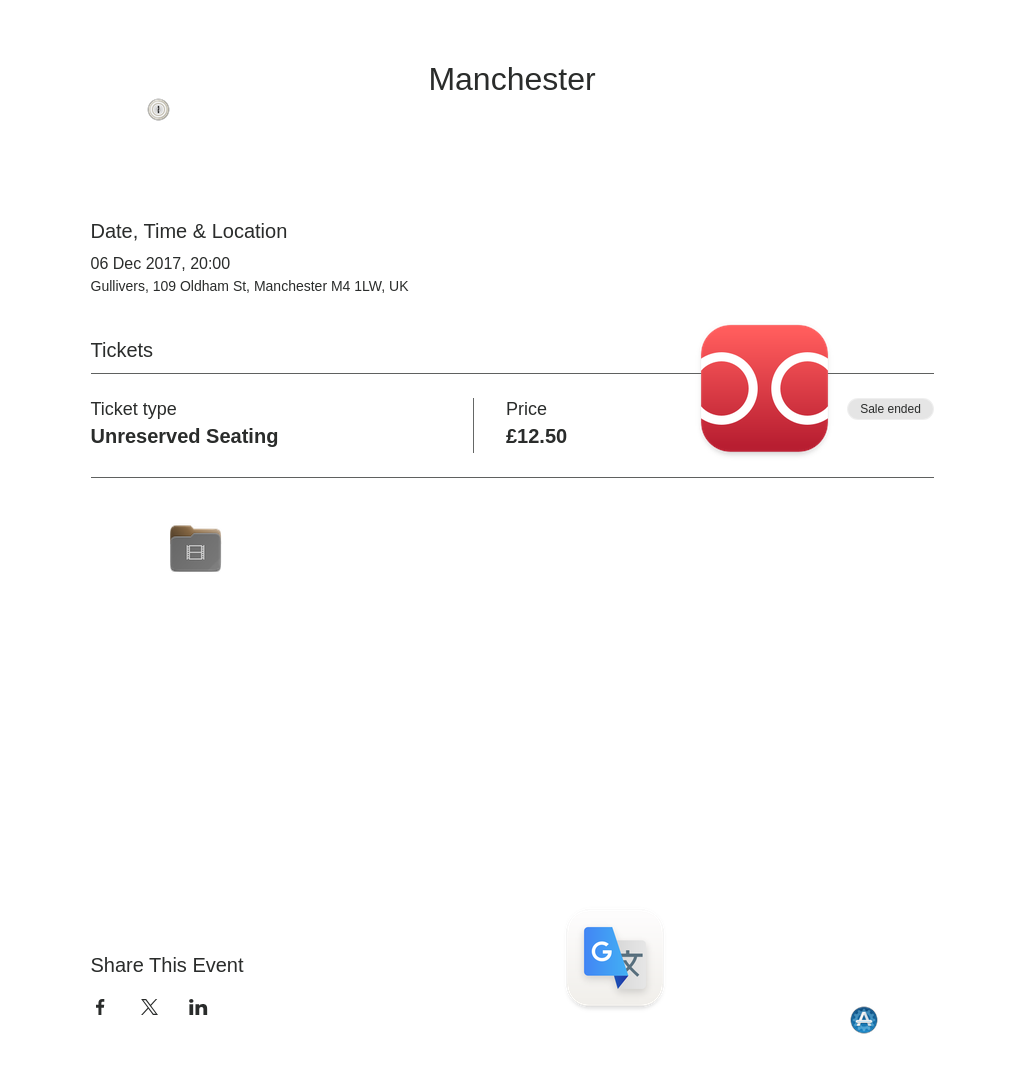 This screenshot has width=1024, height=1084. Describe the element at coordinates (195, 548) in the screenshot. I see `open your videos folder` at that location.